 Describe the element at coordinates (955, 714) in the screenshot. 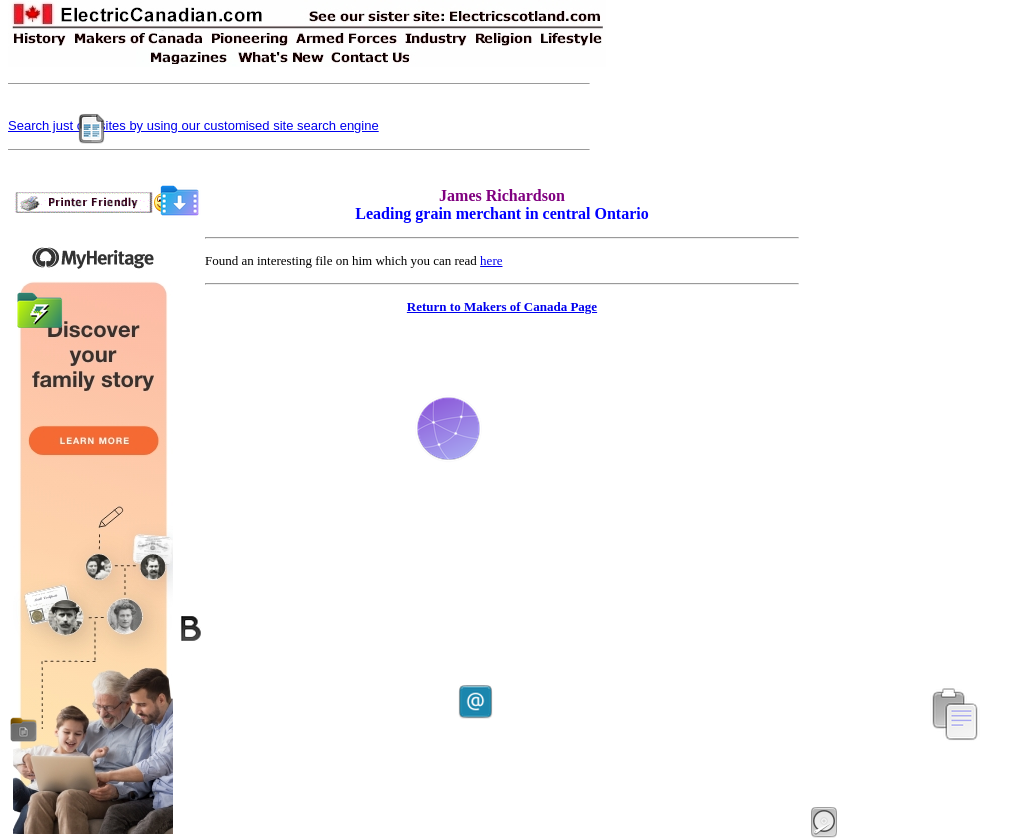

I see `paste copied content from clipboard` at that location.